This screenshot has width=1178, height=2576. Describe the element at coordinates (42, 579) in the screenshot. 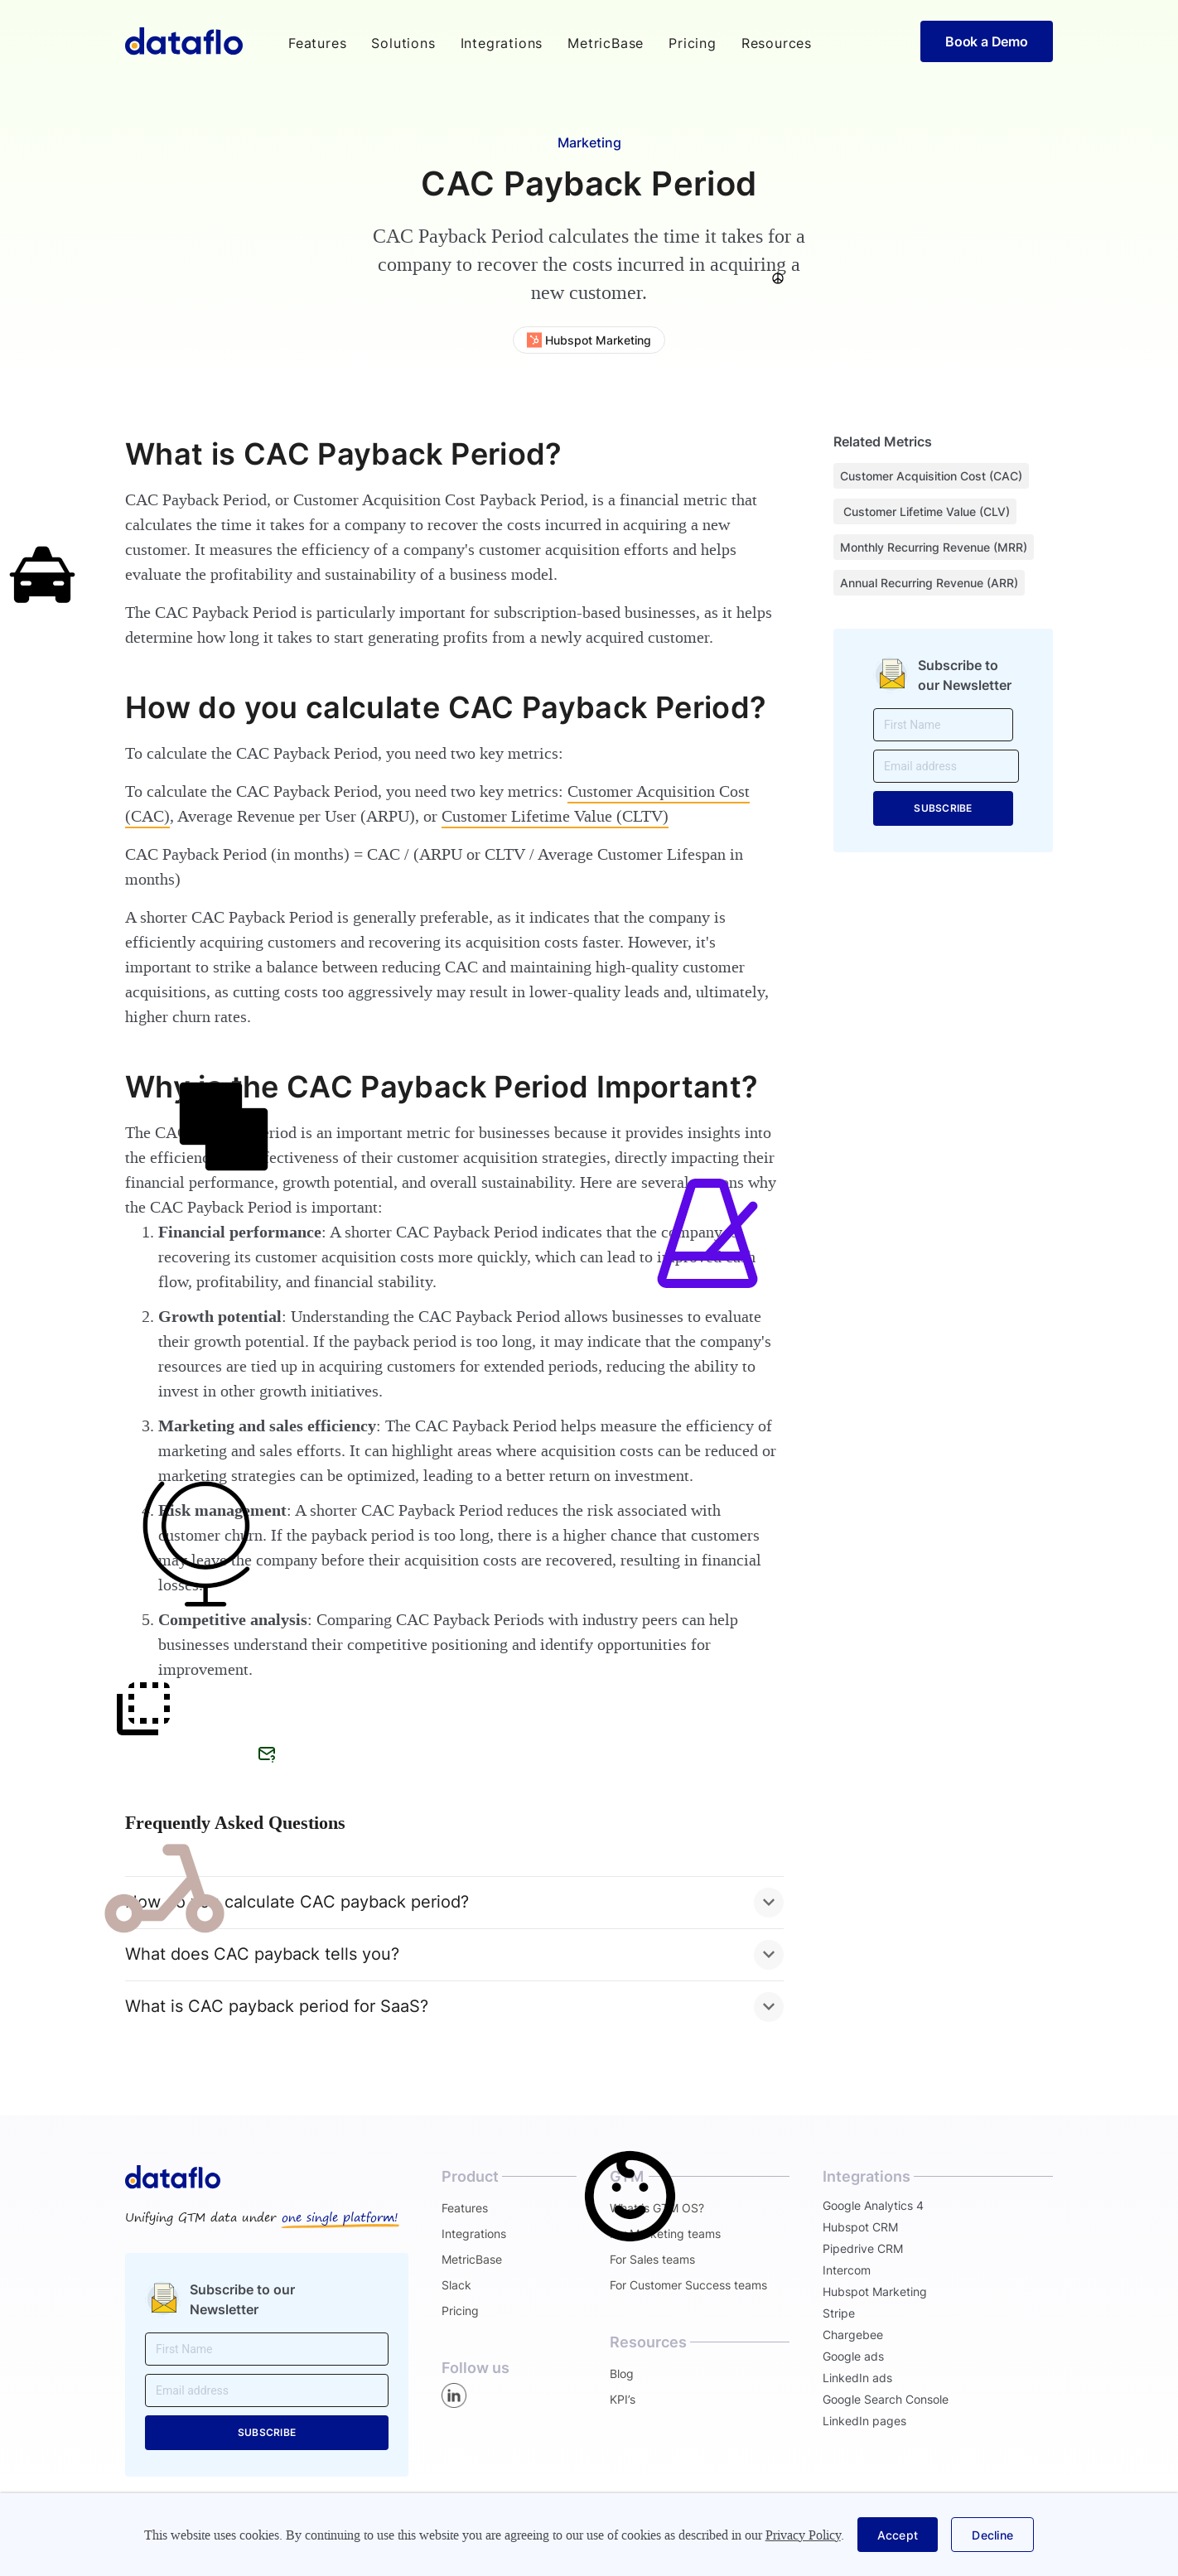

I see `request a taxi or ride service` at that location.